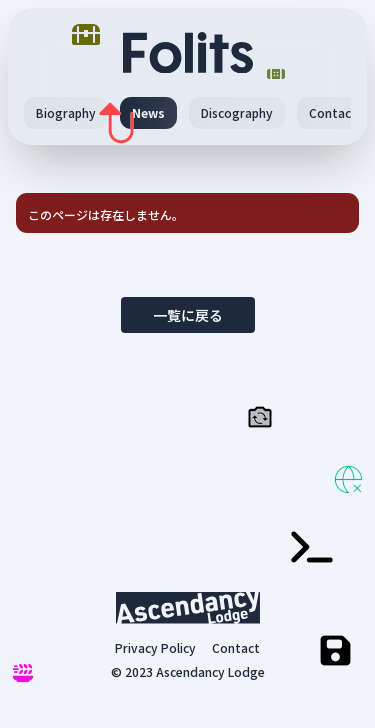 The image size is (375, 728). What do you see at coordinates (348, 479) in the screenshot?
I see `no internet connection` at bounding box center [348, 479].